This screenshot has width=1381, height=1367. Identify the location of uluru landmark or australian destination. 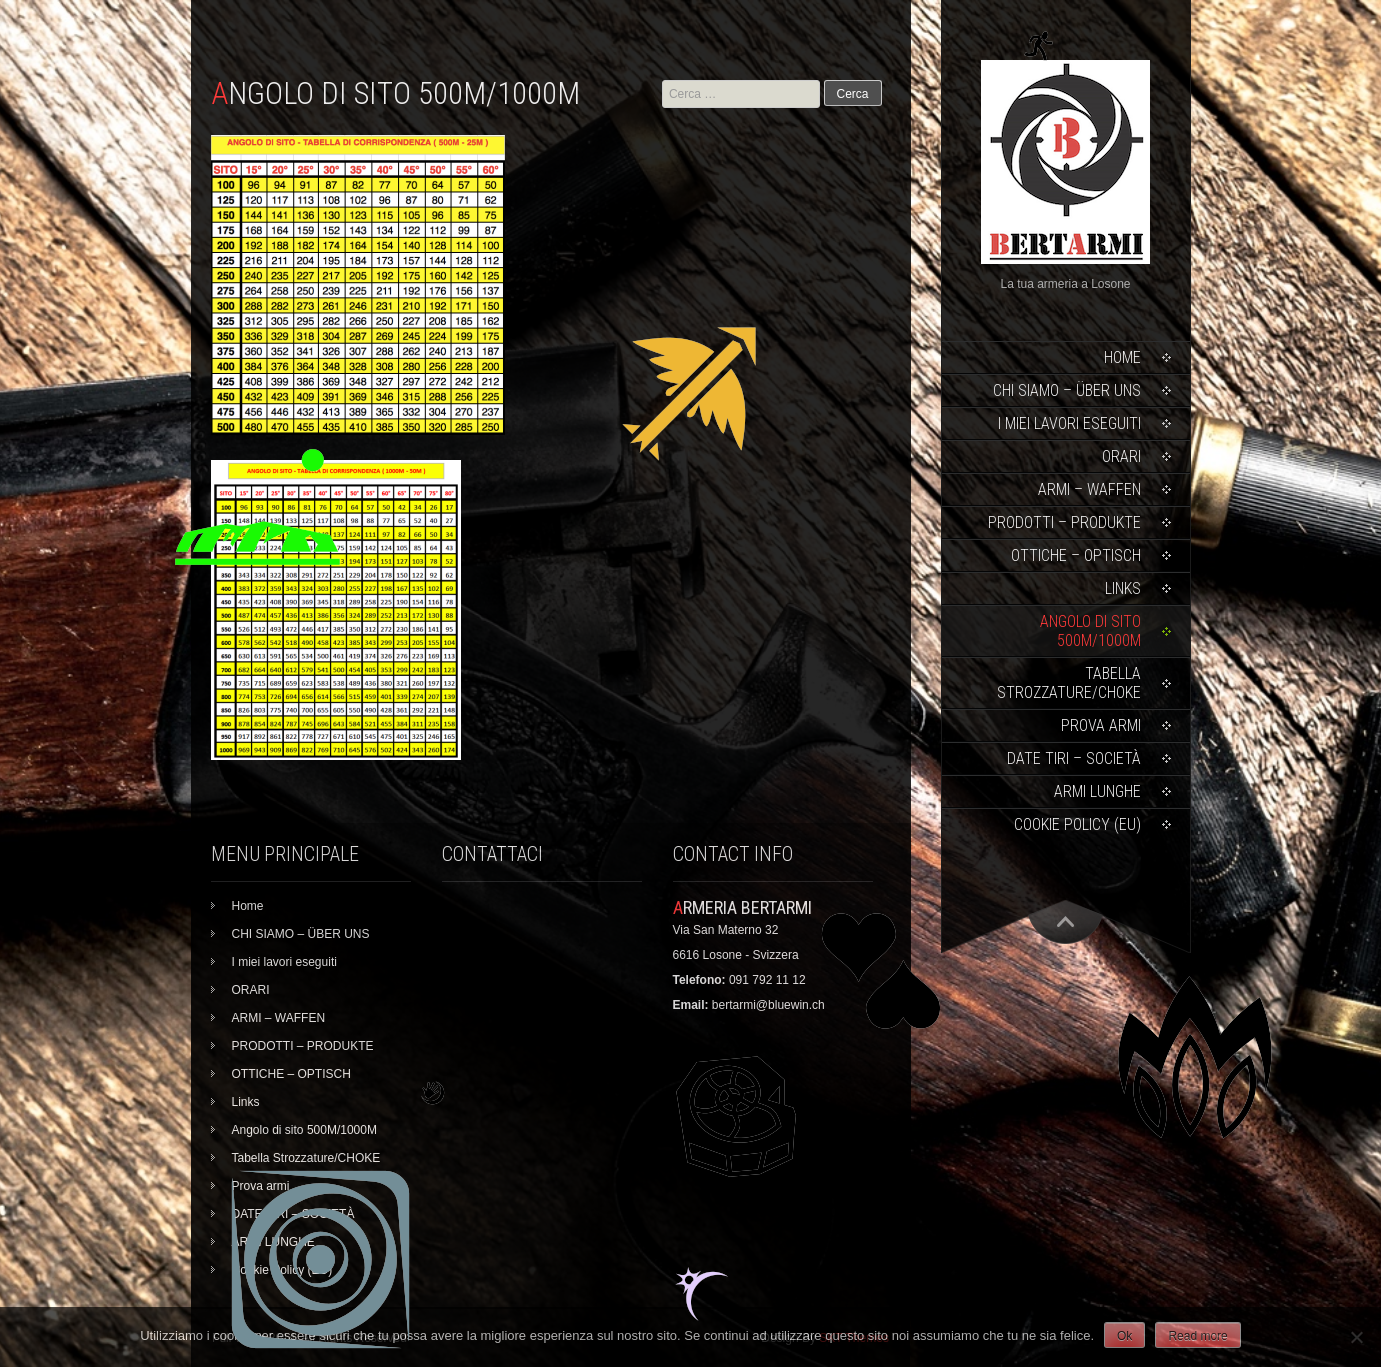
(257, 515).